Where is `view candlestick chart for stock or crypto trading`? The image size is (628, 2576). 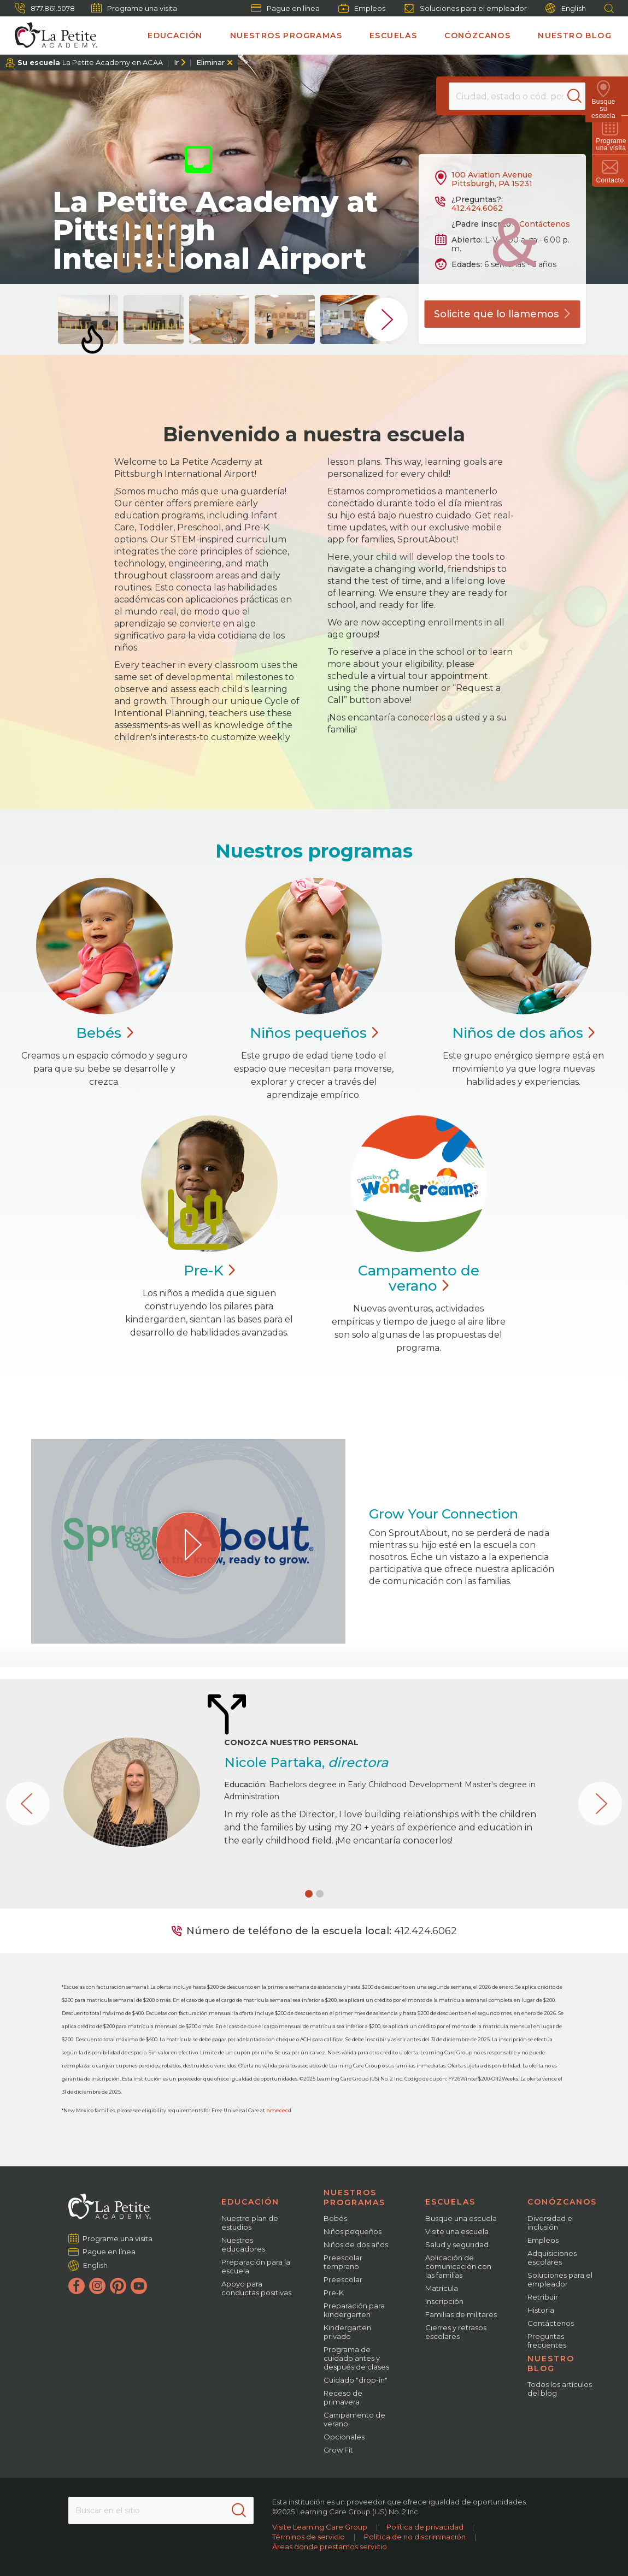
view candlestick chart for stock or crypto trading is located at coordinates (198, 1219).